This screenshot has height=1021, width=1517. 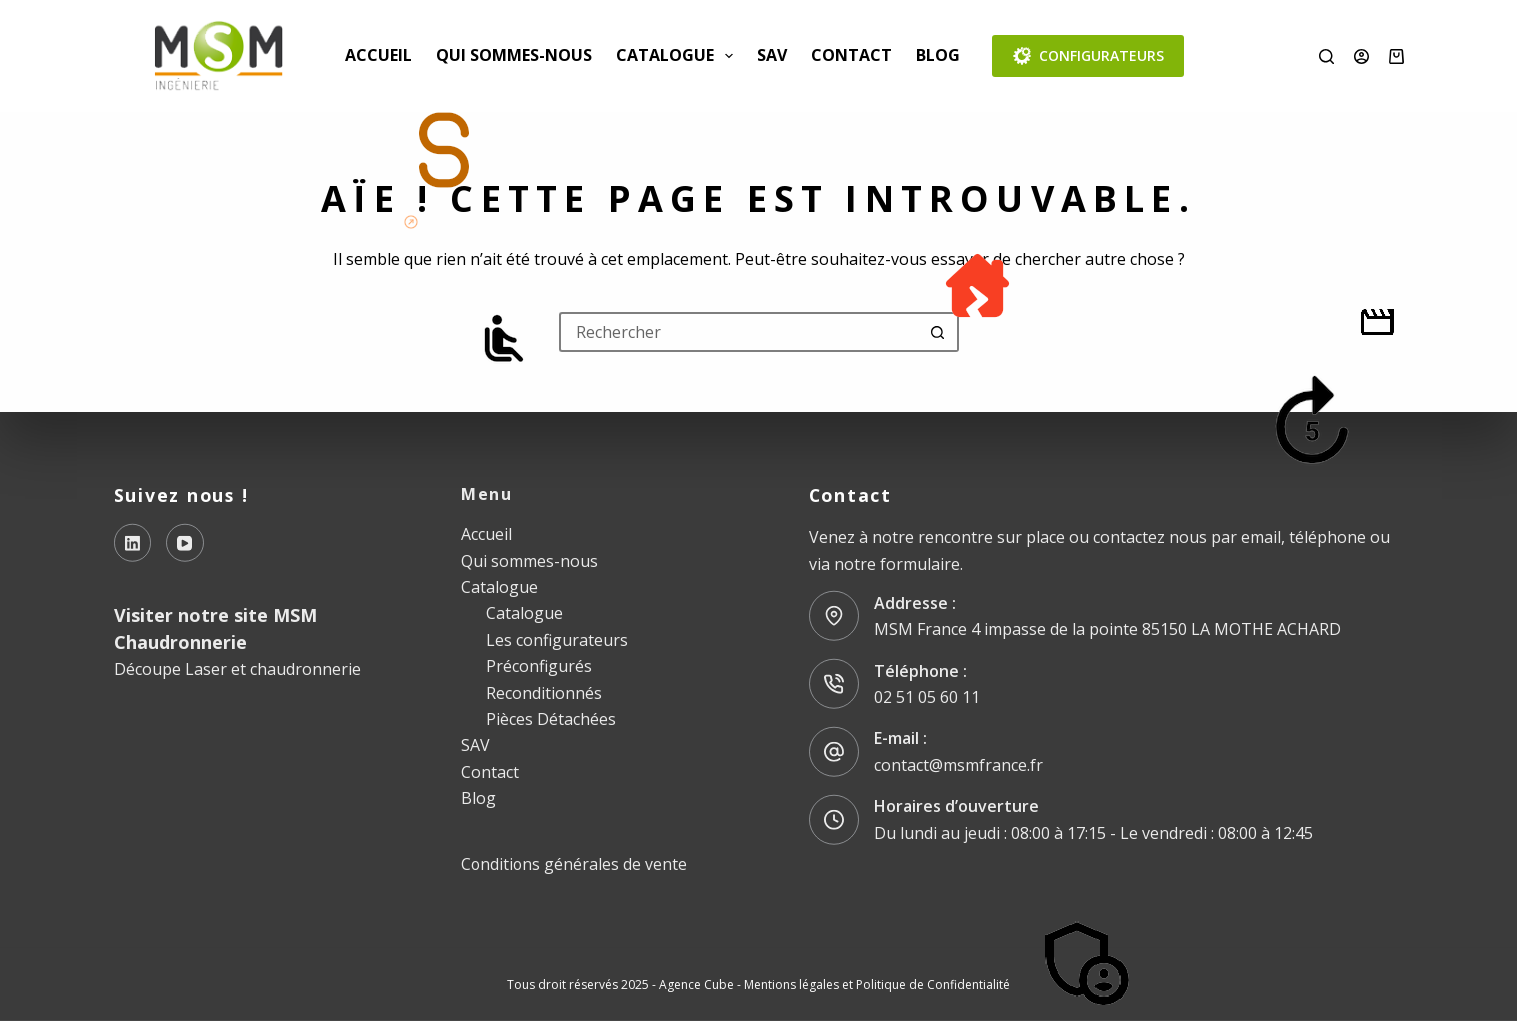 What do you see at coordinates (444, 150) in the screenshot?
I see `indicates an item starting with the letter S` at bounding box center [444, 150].